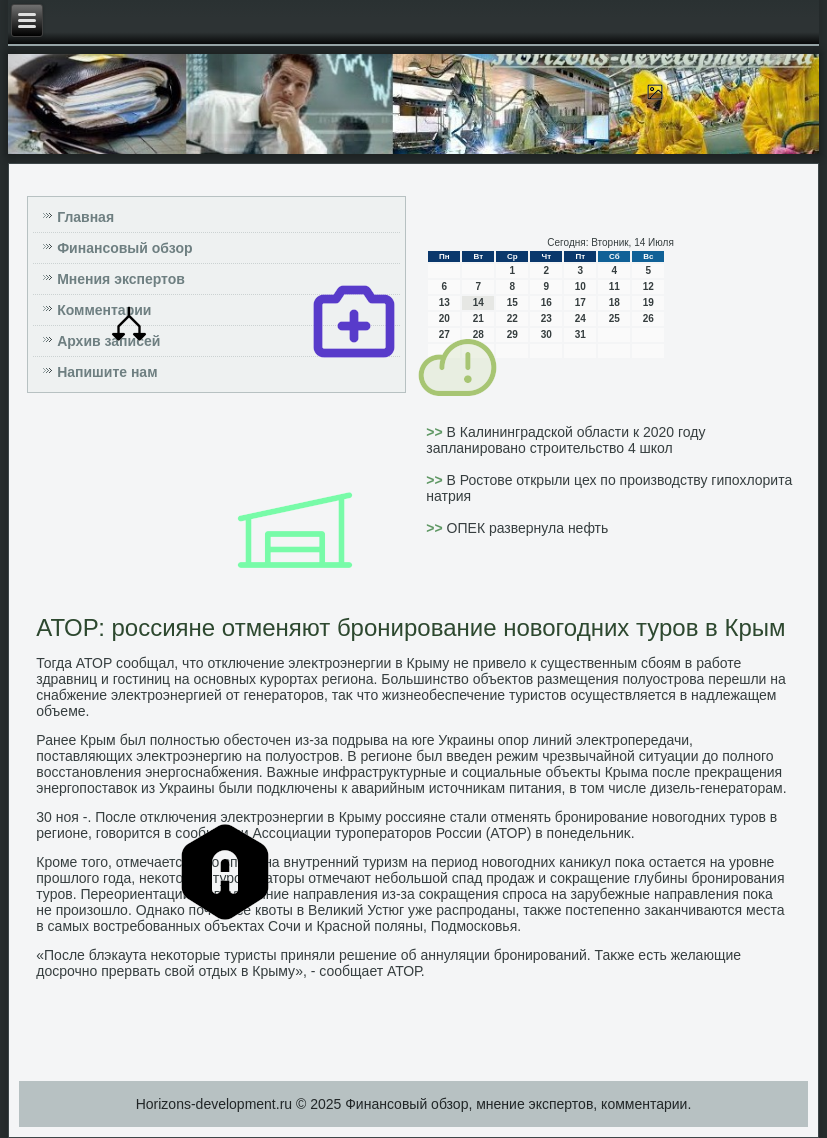 Image resolution: width=827 pixels, height=1138 pixels. What do you see at coordinates (295, 534) in the screenshot?
I see `access warehouse or storage inventory` at bounding box center [295, 534].